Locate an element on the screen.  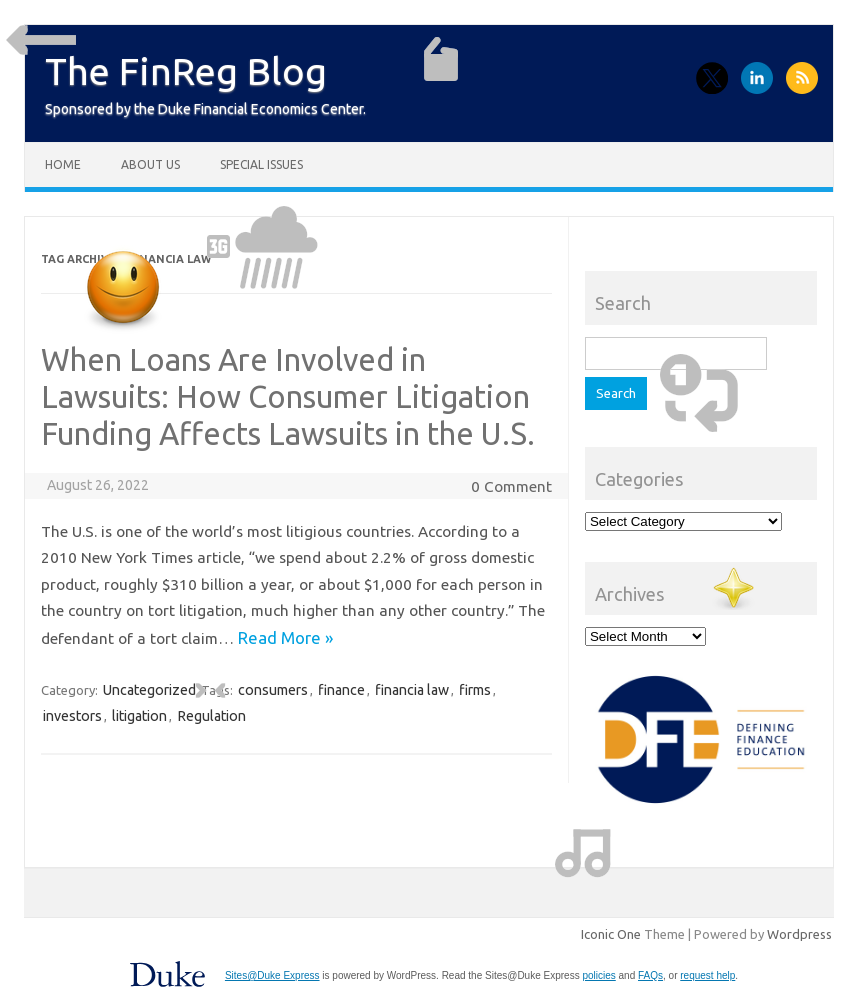
indicates rainy weather conditions is located at coordinates (276, 247).